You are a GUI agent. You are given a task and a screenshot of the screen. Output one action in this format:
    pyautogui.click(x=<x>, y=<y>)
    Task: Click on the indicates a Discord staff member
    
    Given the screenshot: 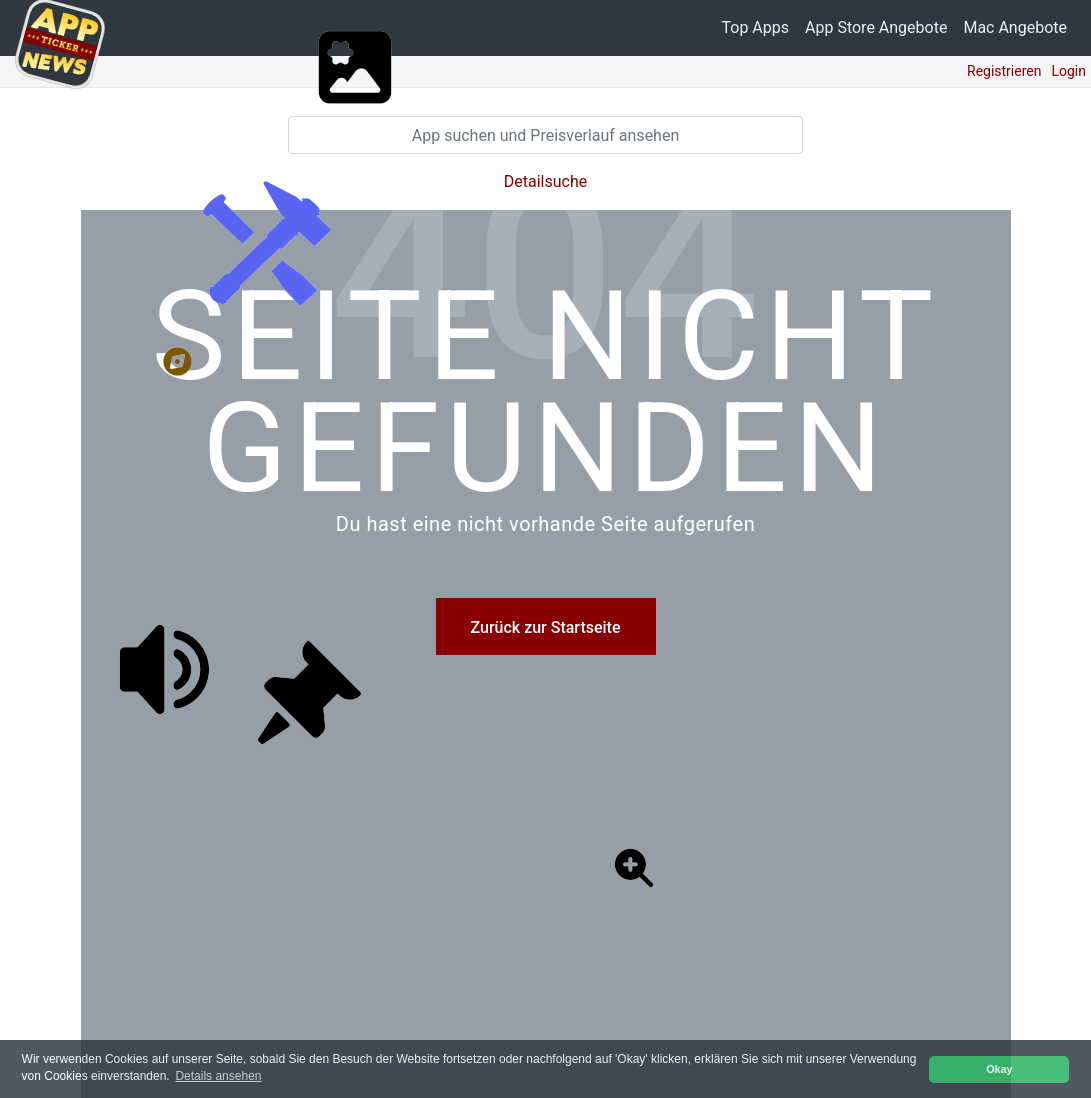 What is the action you would take?
    pyautogui.click(x=267, y=243)
    